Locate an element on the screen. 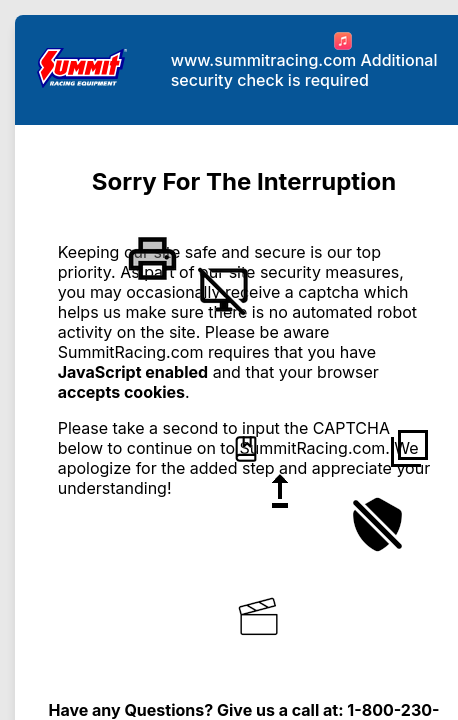 The width and height of the screenshot is (458, 720). security or protection is disabled is located at coordinates (377, 524).